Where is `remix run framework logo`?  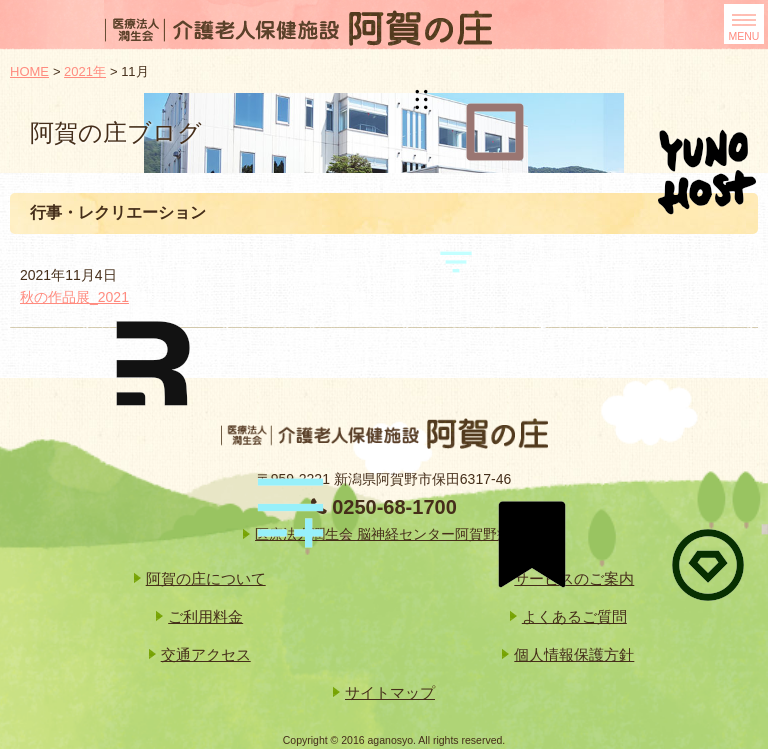
remix run framework logo is located at coordinates (154, 368).